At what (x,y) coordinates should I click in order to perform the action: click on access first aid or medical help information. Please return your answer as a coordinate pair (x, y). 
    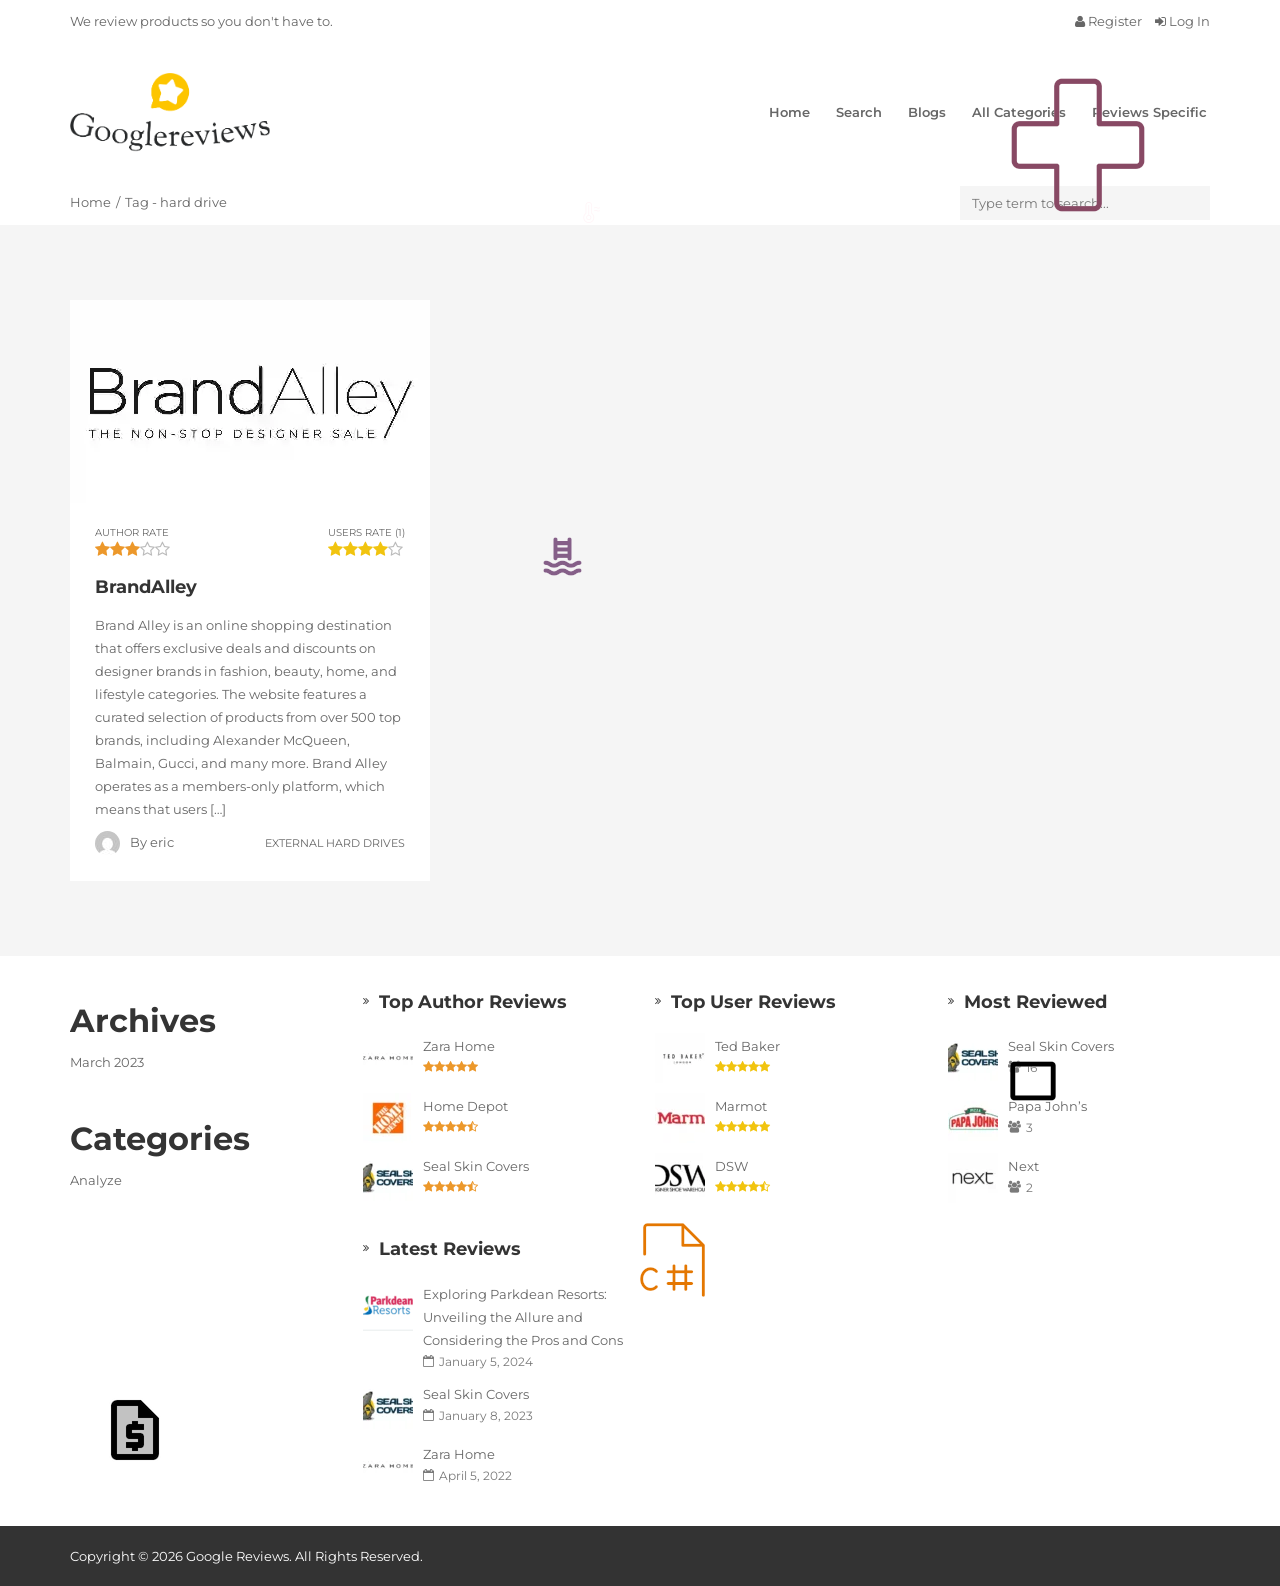
    Looking at the image, I should click on (1078, 145).